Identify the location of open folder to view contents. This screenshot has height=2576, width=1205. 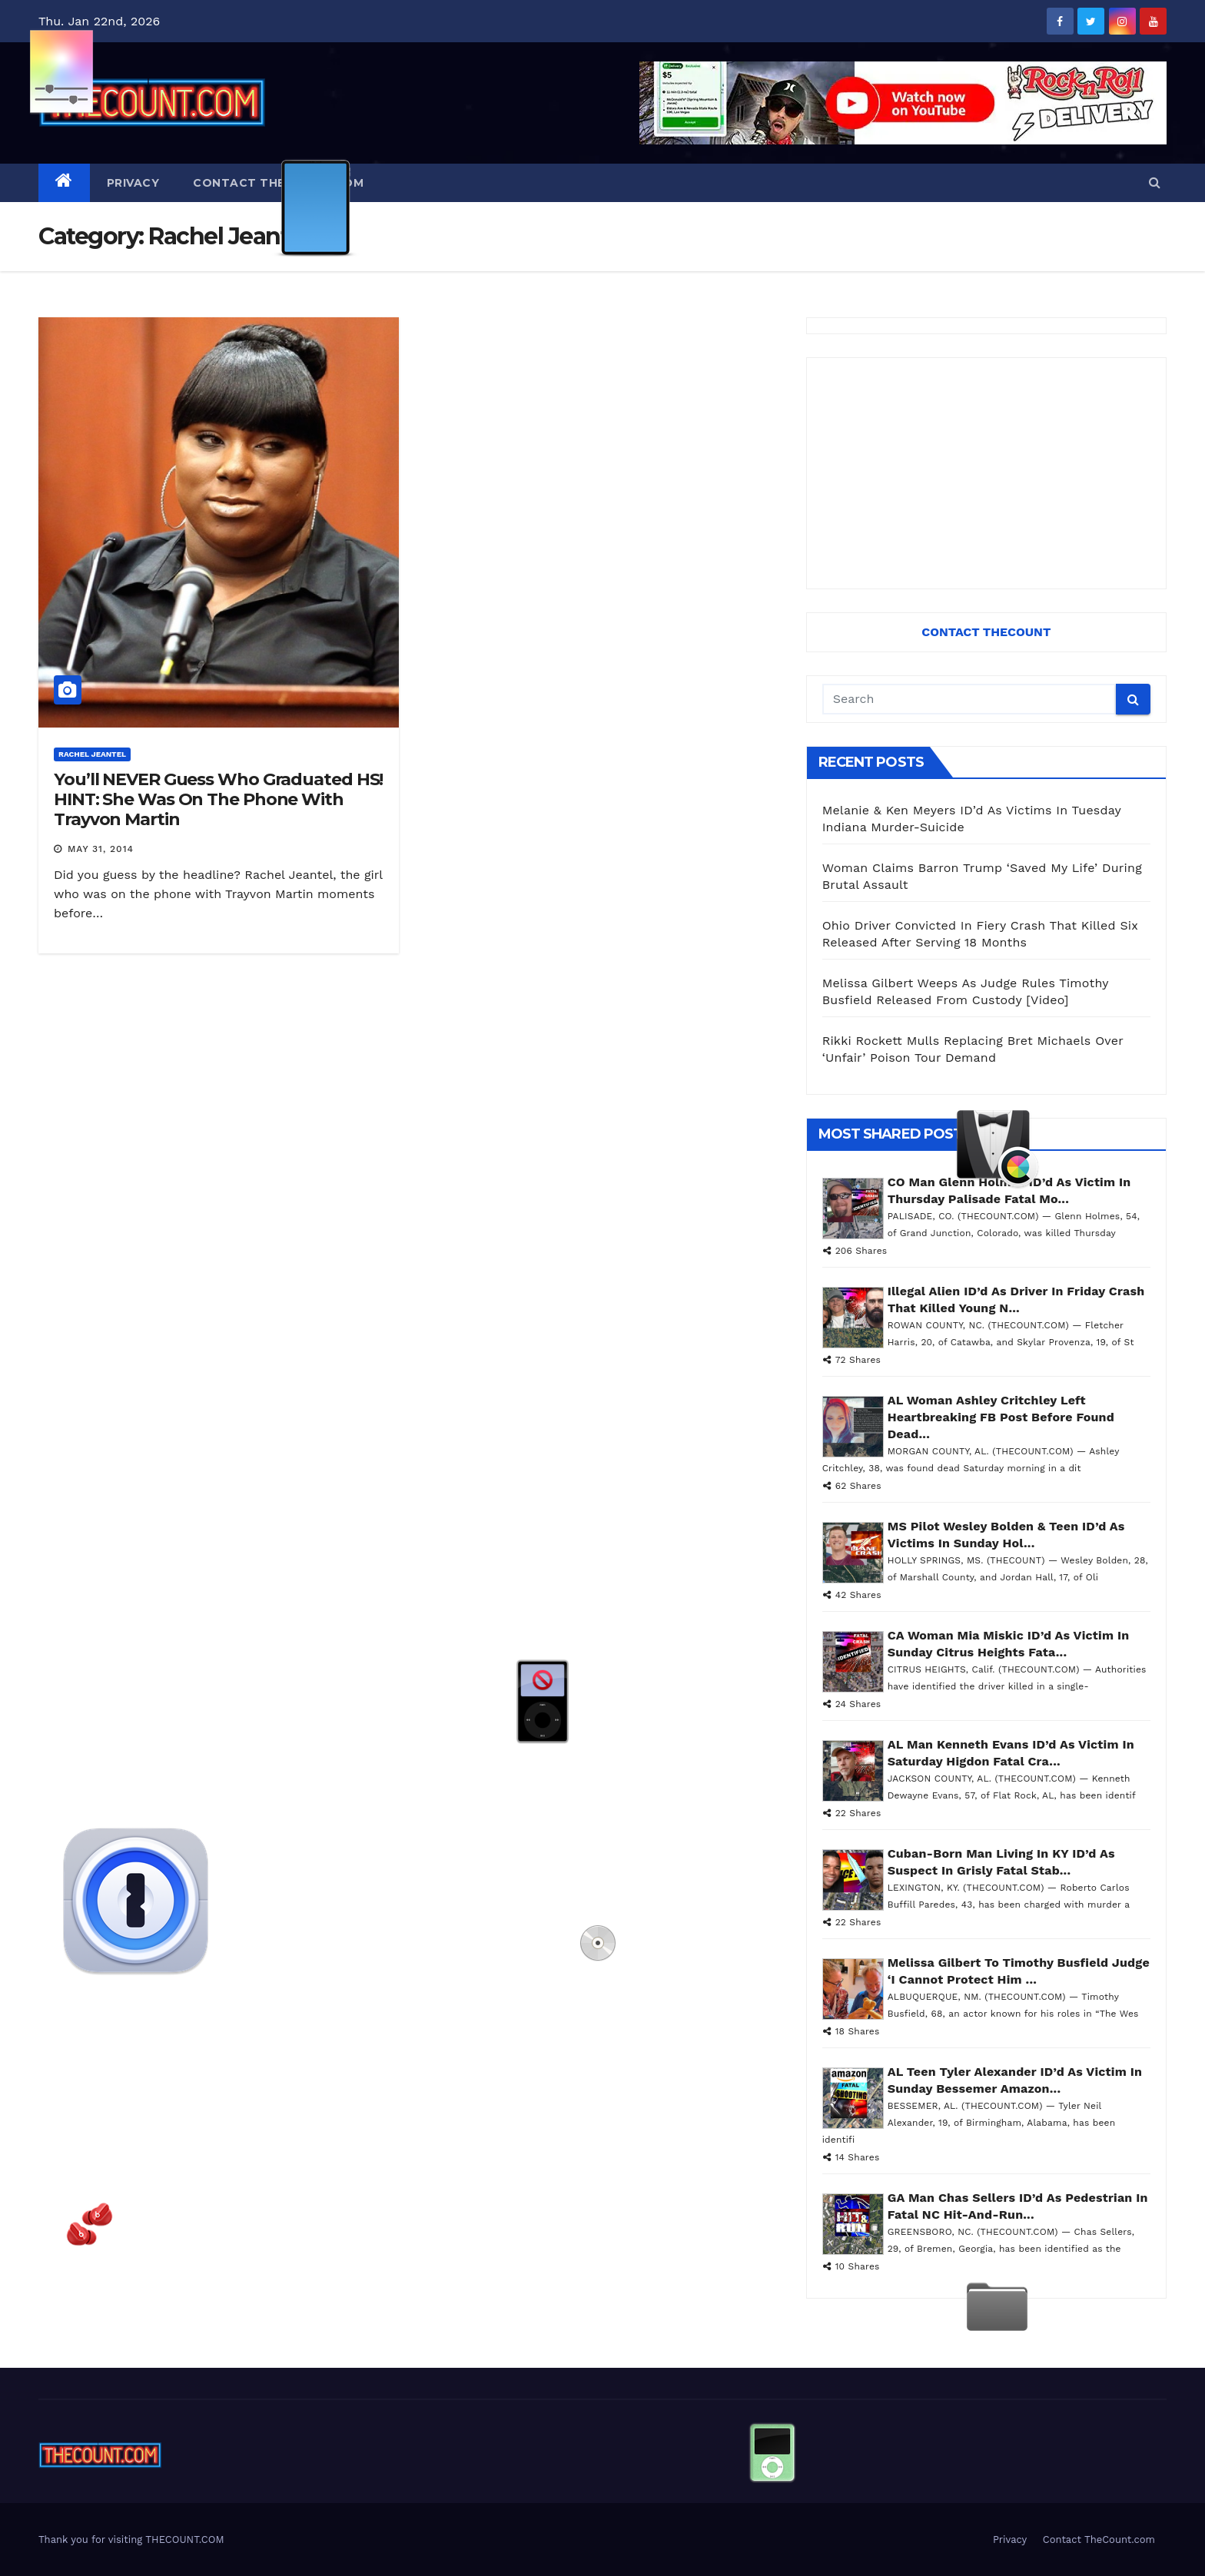
(997, 2306).